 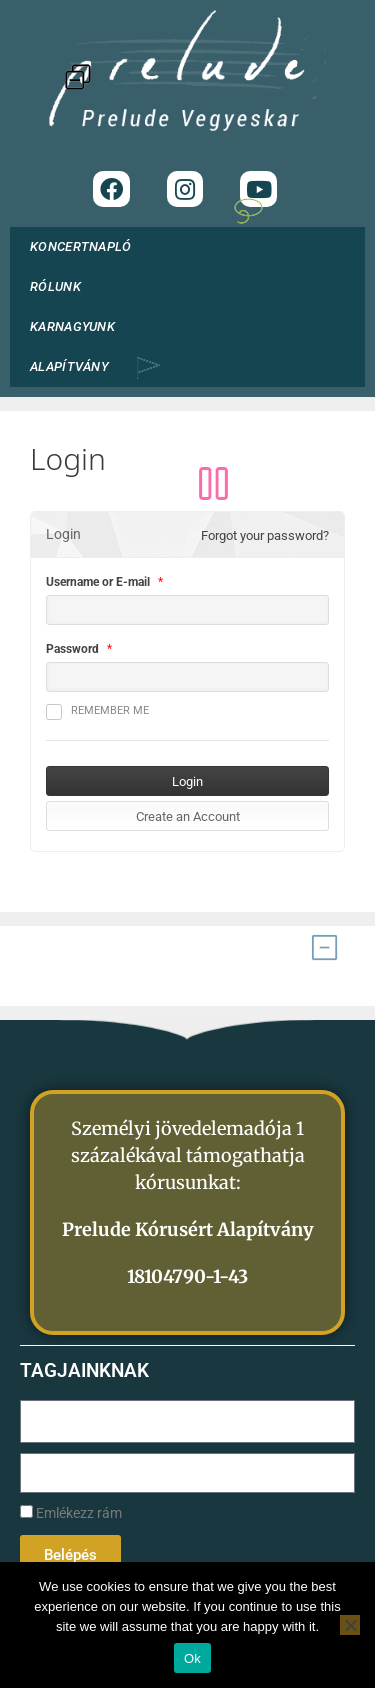 What do you see at coordinates (213, 483) in the screenshot?
I see `switch to column layout view` at bounding box center [213, 483].